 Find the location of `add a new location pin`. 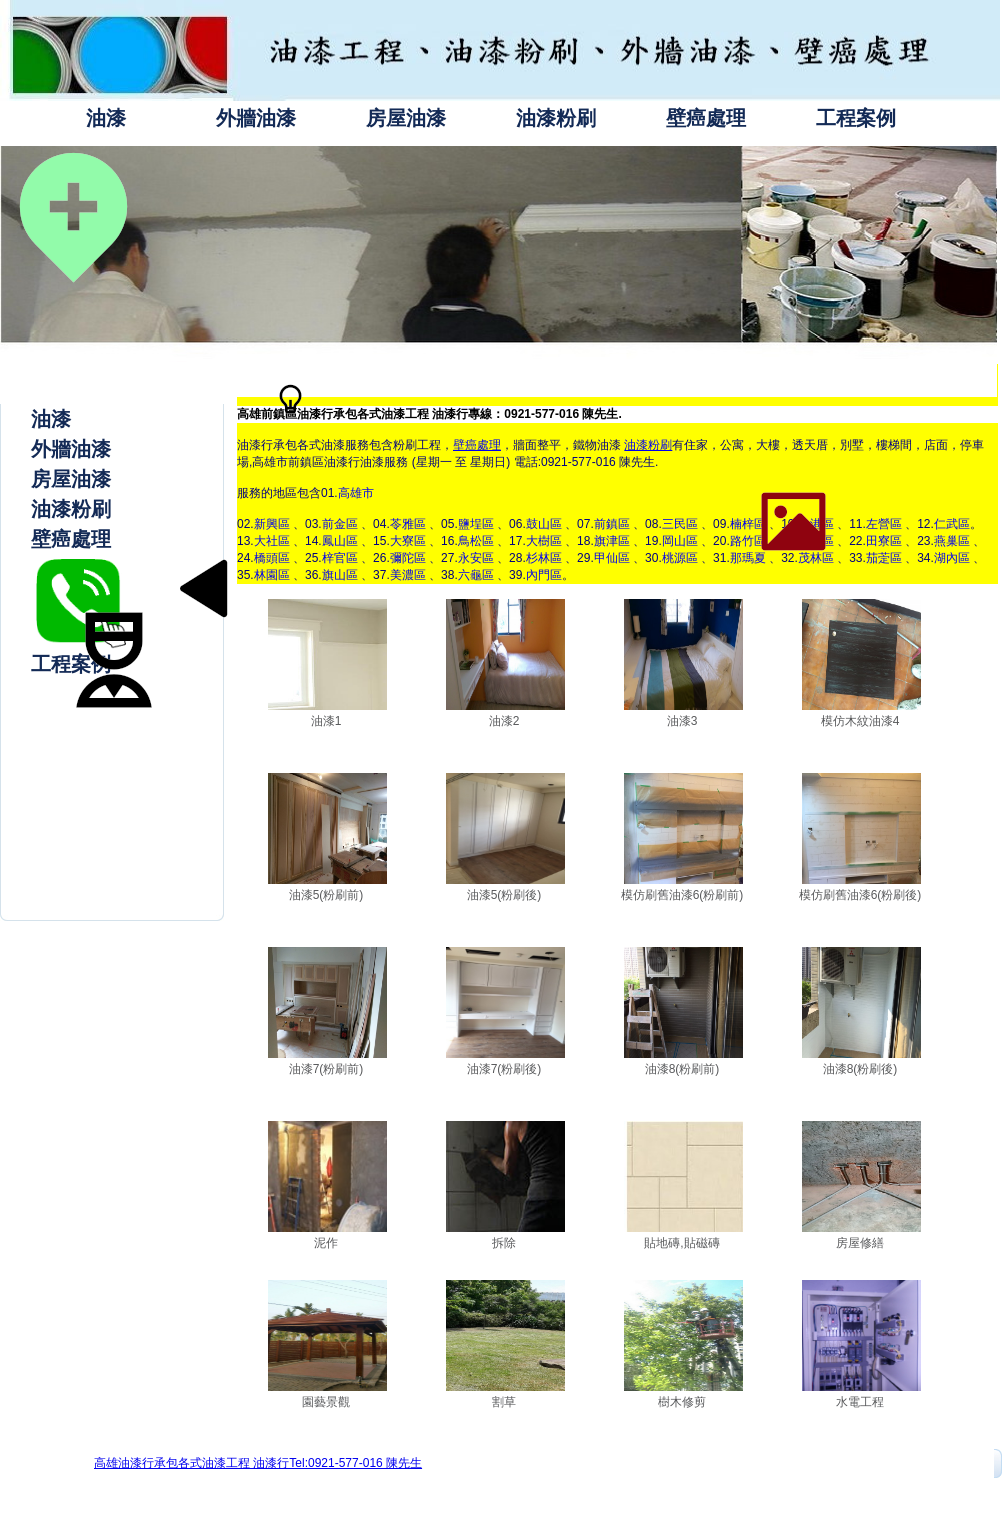

add a new location pin is located at coordinates (73, 212).